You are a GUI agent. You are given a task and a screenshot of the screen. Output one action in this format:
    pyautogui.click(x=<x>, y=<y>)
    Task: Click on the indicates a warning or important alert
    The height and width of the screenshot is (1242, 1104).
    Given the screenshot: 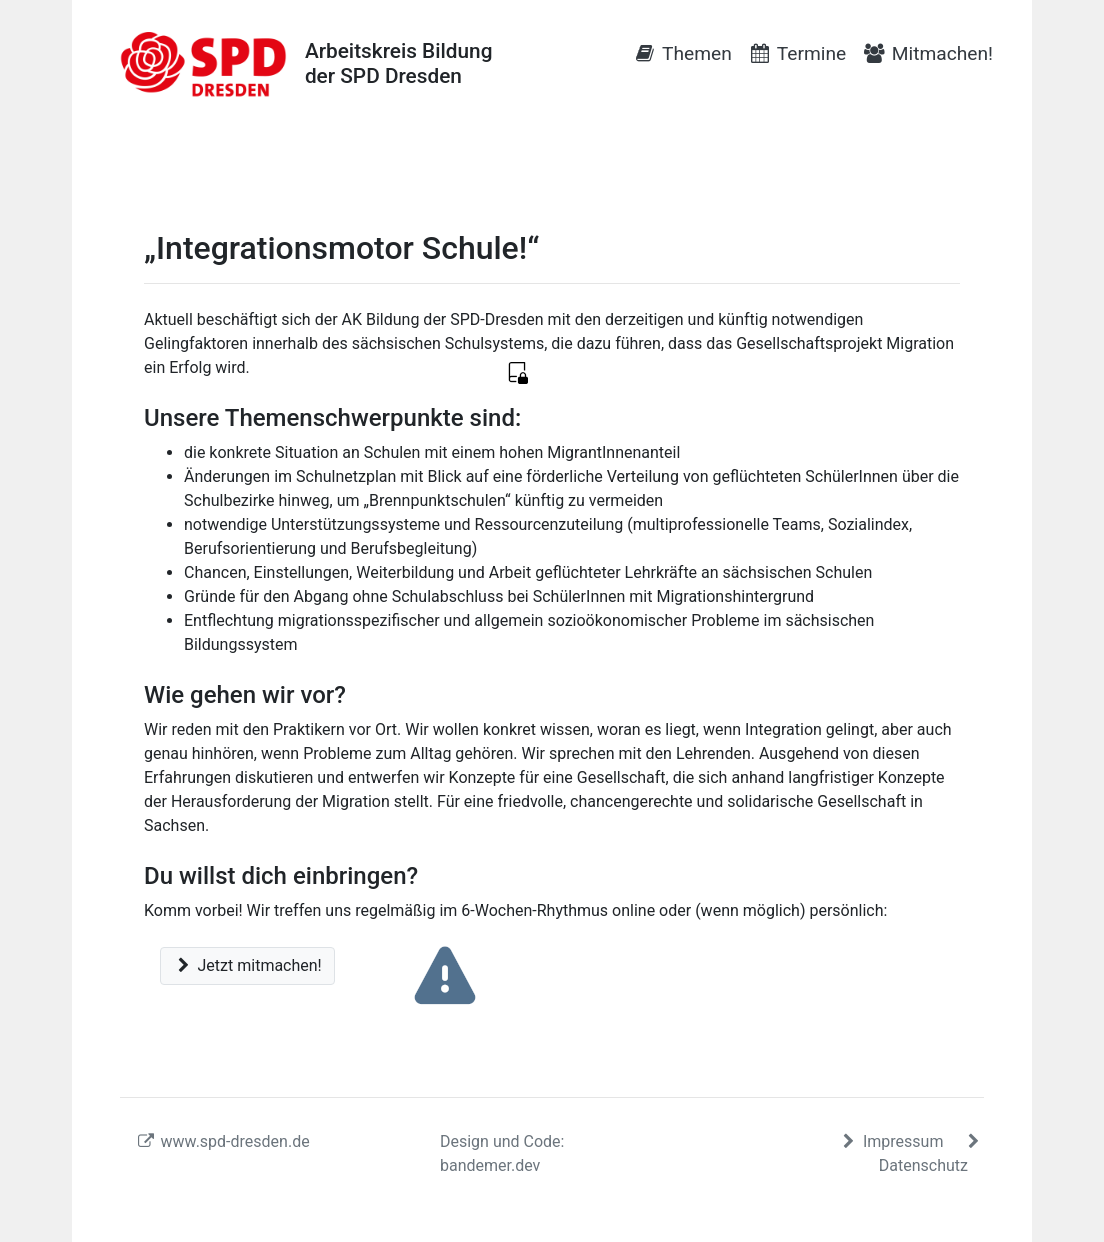 What is the action you would take?
    pyautogui.click(x=445, y=977)
    